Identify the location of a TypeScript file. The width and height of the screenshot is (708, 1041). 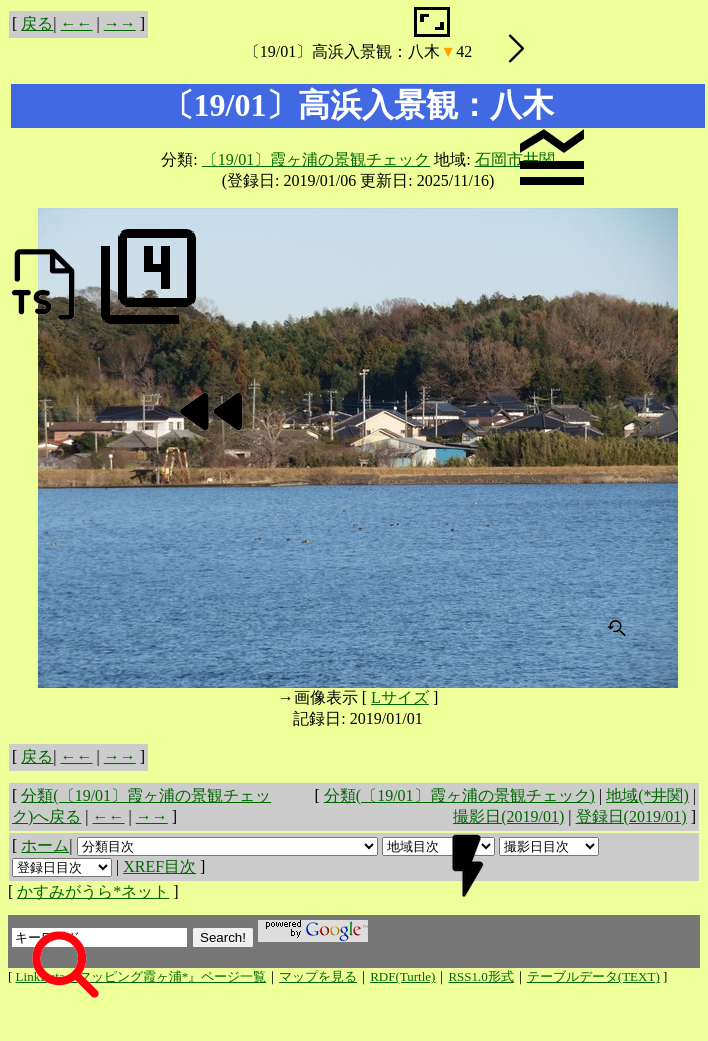
(44, 284).